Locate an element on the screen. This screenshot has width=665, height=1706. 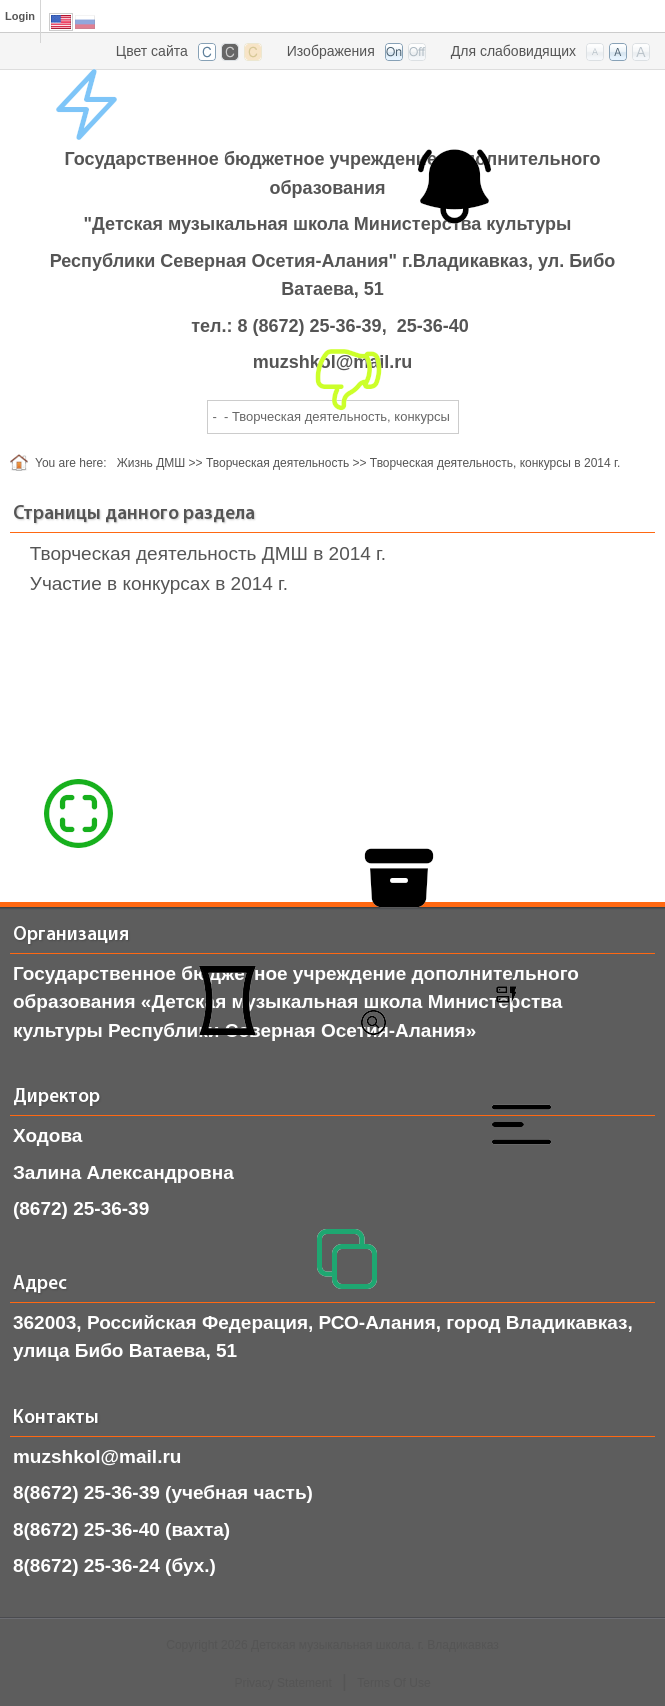
tap to search is located at coordinates (373, 1022).